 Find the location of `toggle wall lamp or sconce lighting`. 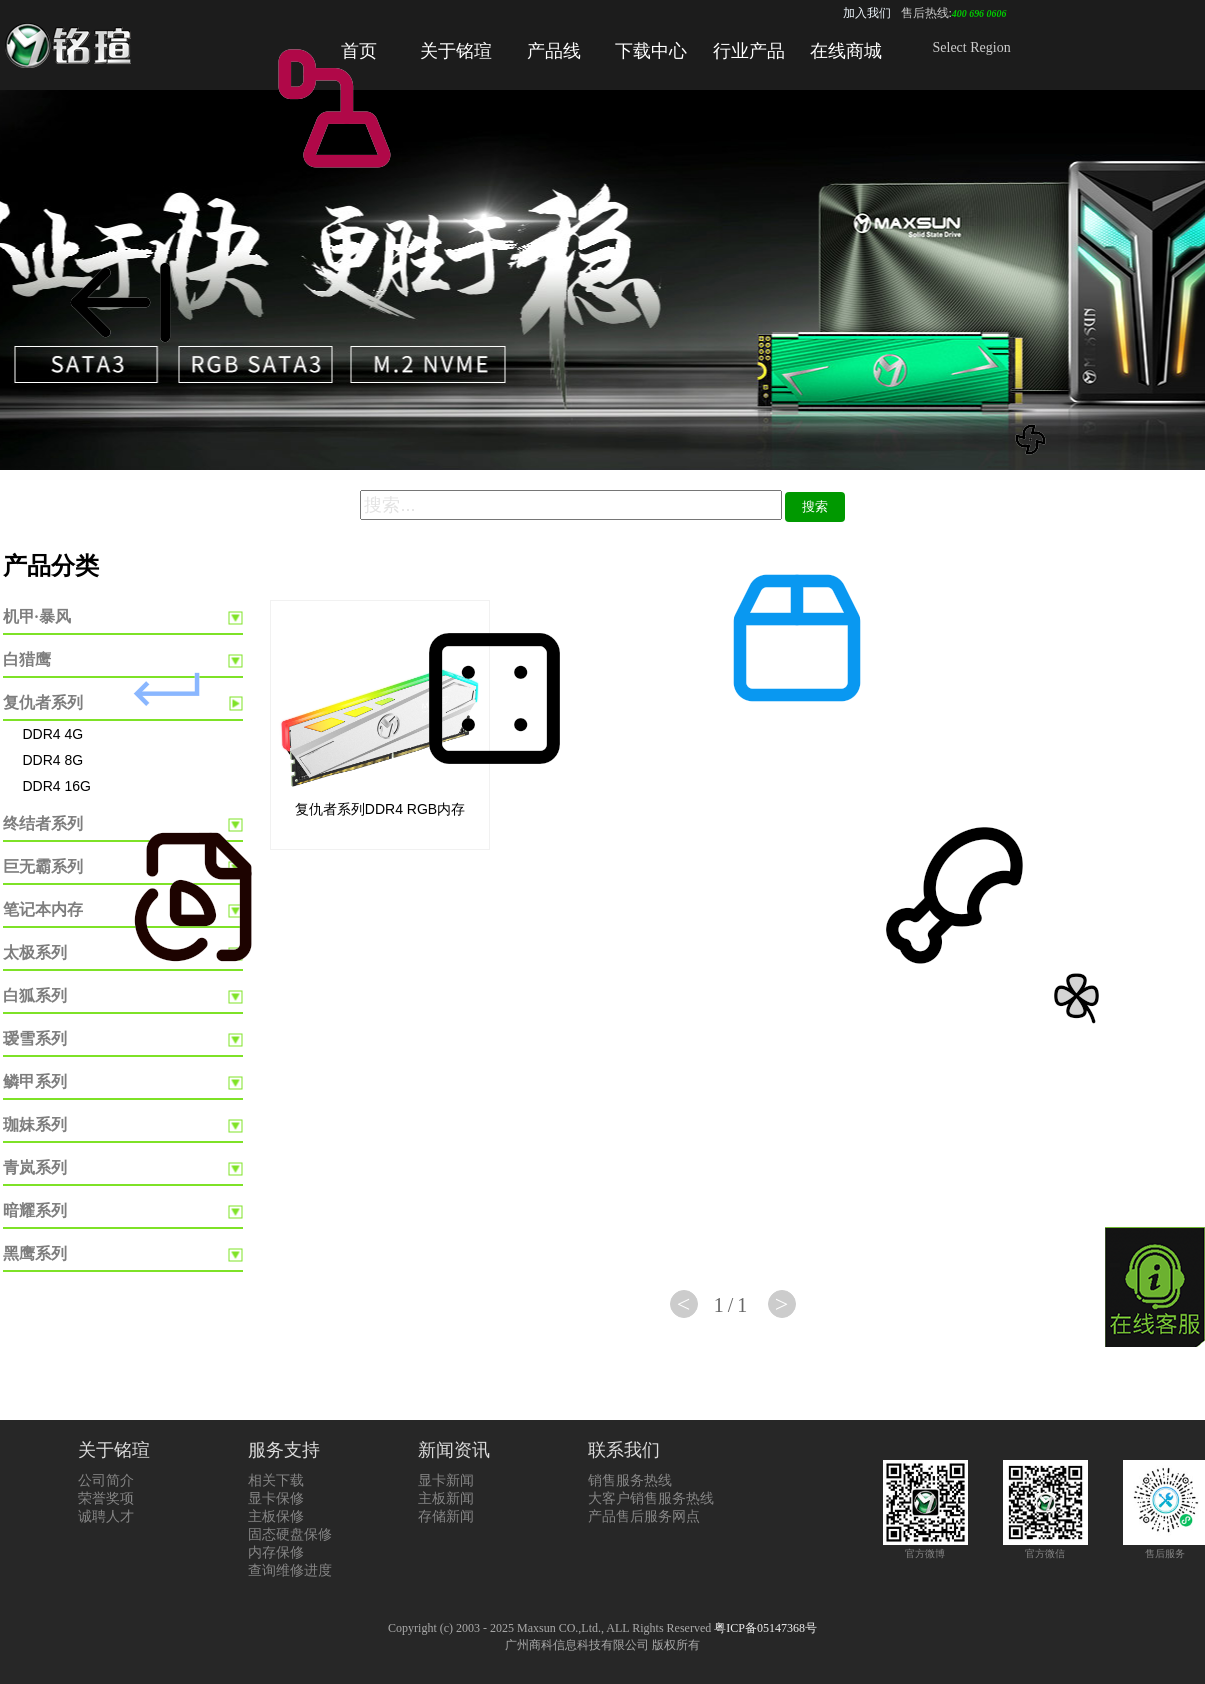

toggle wall lamp or sconce lighting is located at coordinates (334, 111).